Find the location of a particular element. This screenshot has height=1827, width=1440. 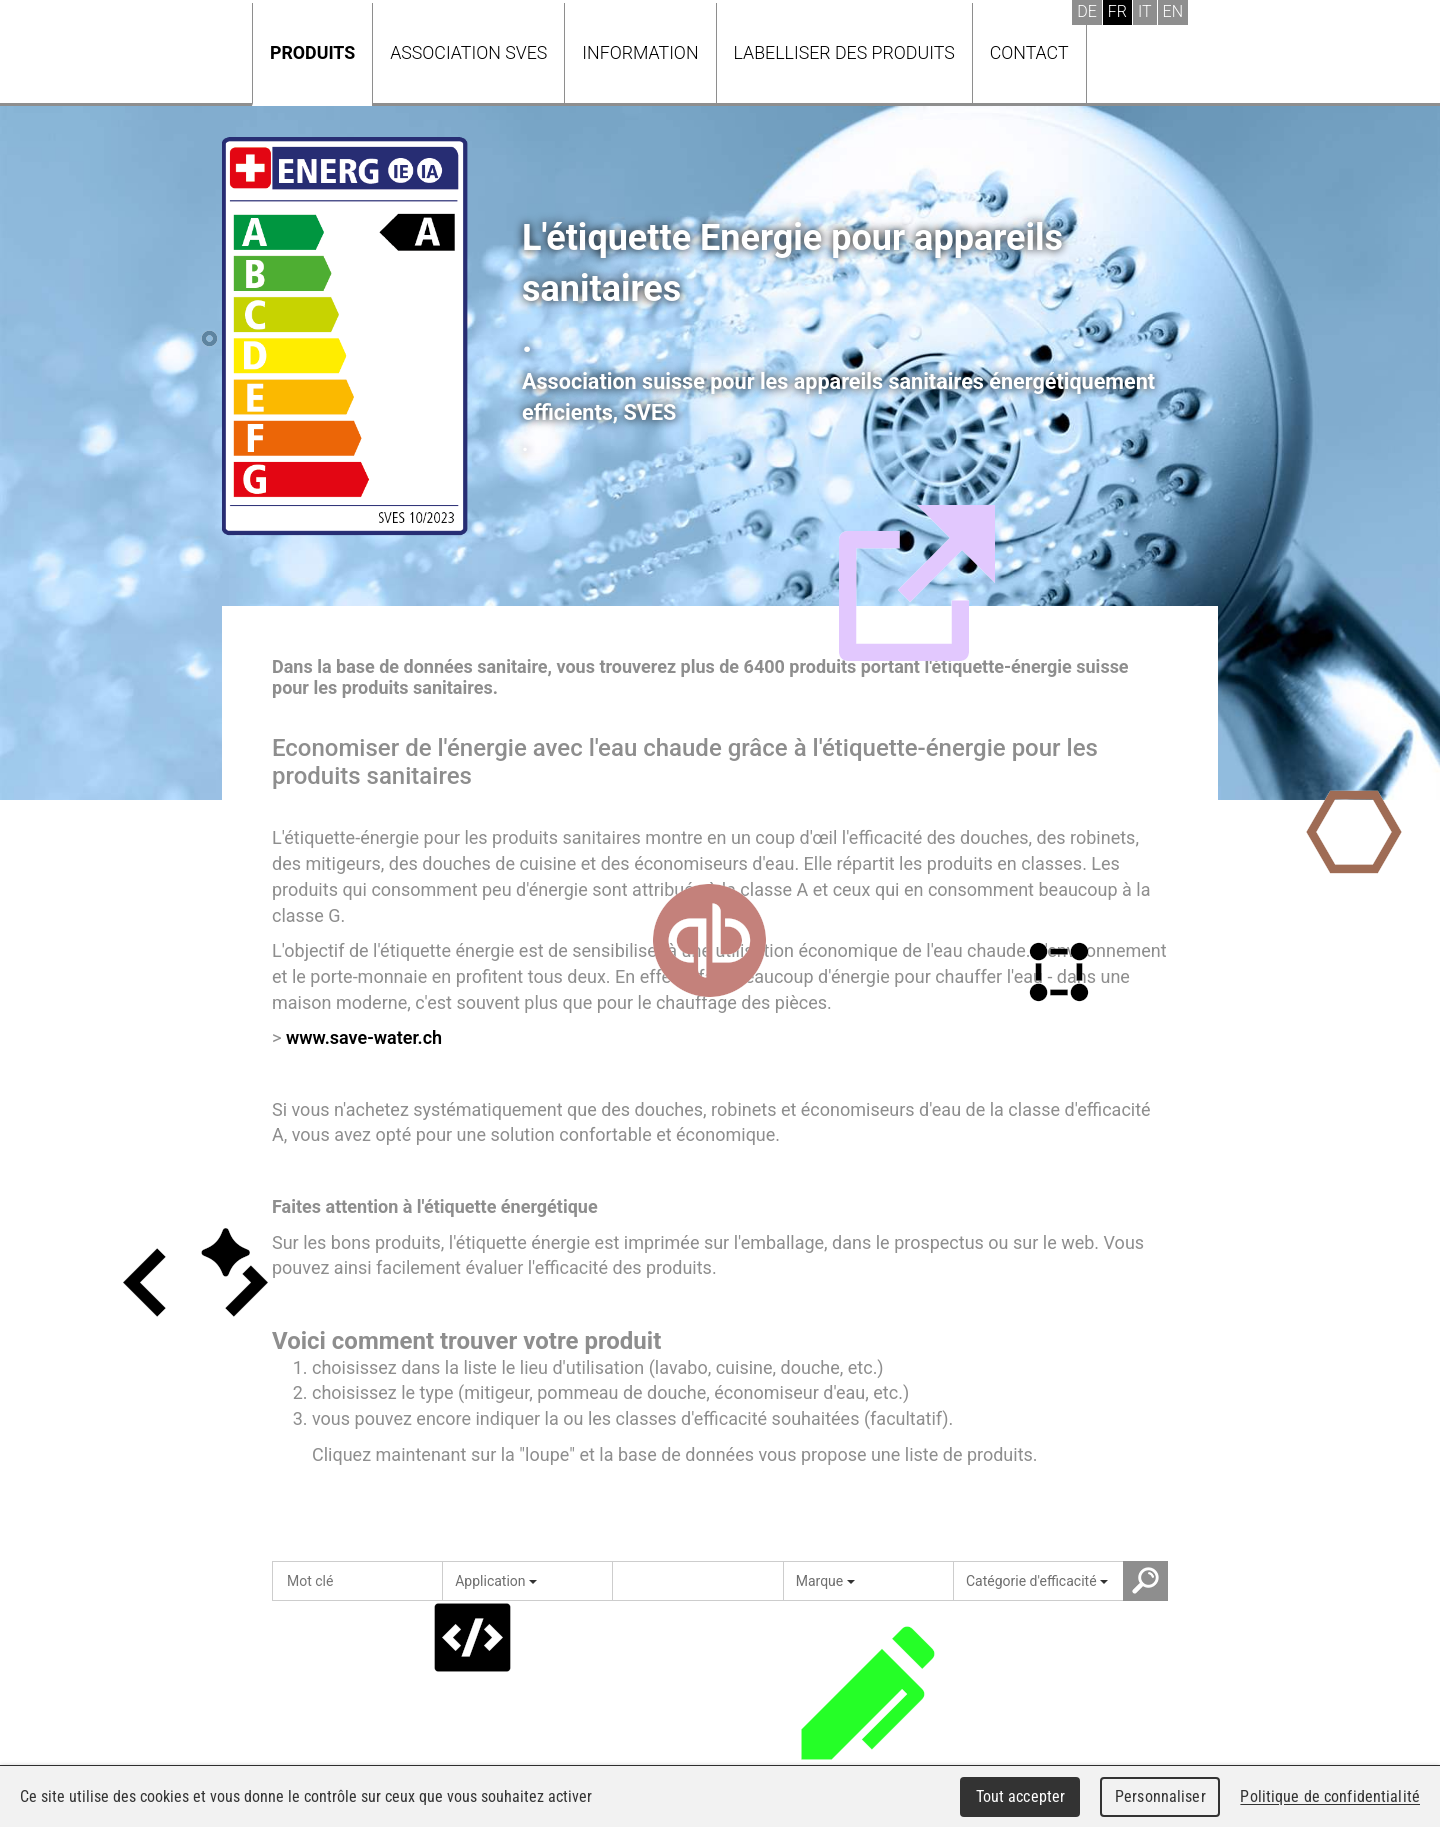

a selected radio button option is located at coordinates (209, 338).